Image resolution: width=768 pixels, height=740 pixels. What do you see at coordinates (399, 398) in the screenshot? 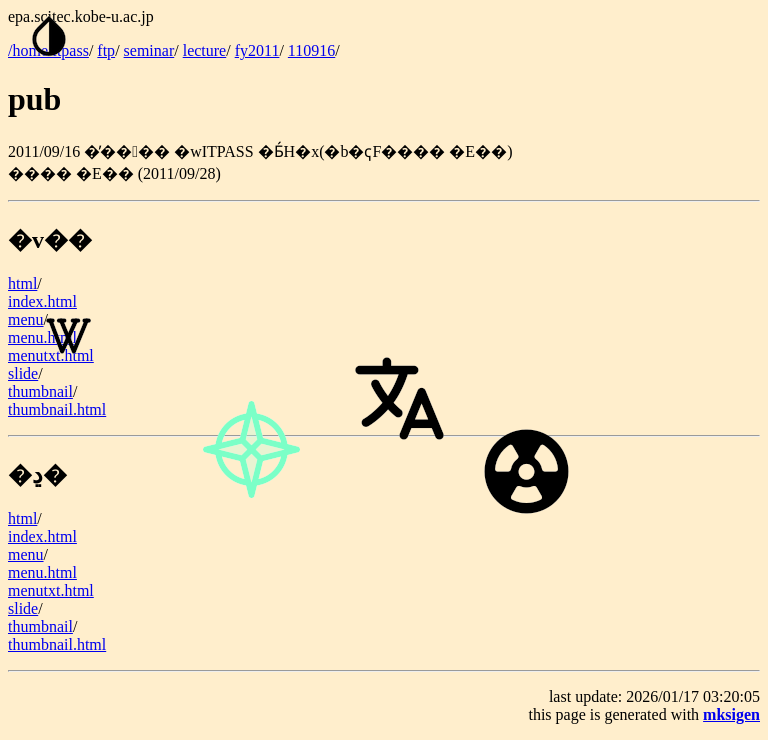
I see `change language settings` at bounding box center [399, 398].